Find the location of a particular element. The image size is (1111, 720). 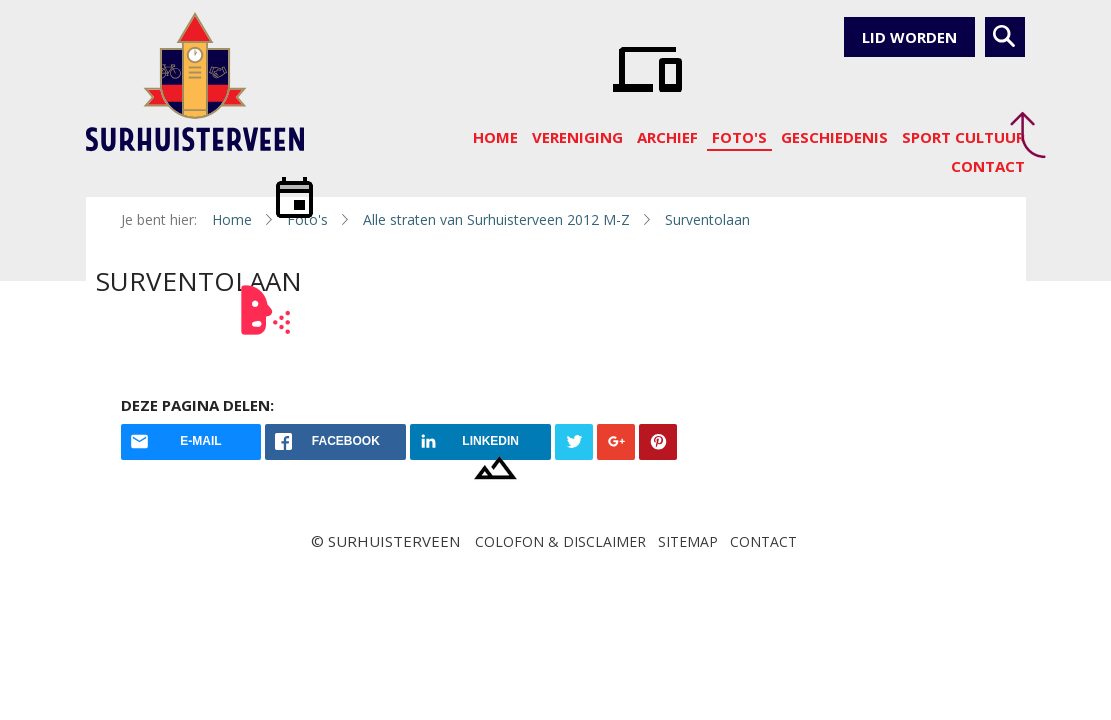

view terrain or topographic map layer is located at coordinates (495, 467).